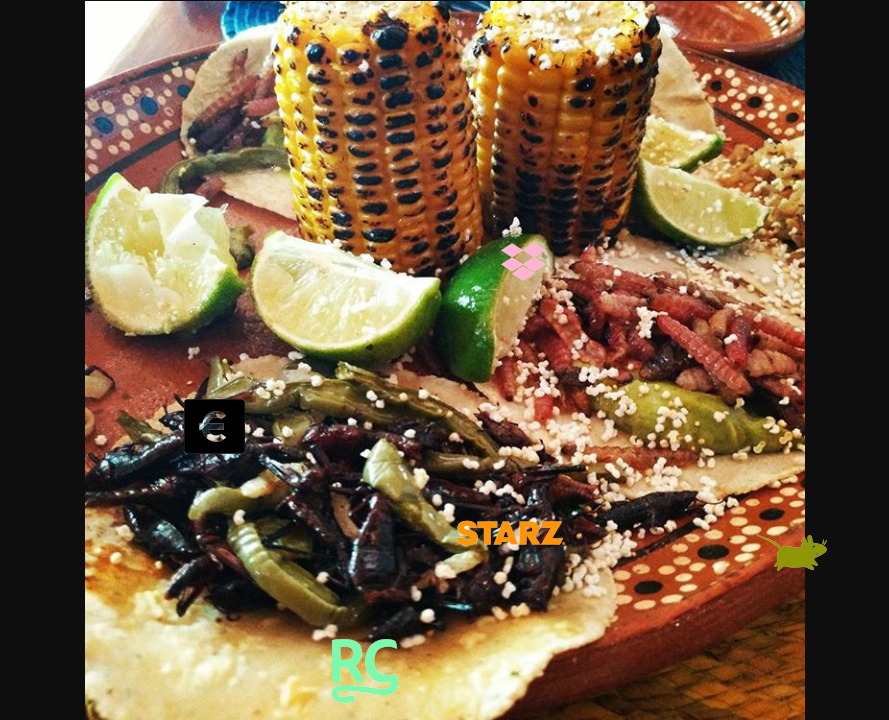 The height and width of the screenshot is (720, 889). Describe the element at coordinates (523, 262) in the screenshot. I see `open Dropbox cloud storage` at that location.